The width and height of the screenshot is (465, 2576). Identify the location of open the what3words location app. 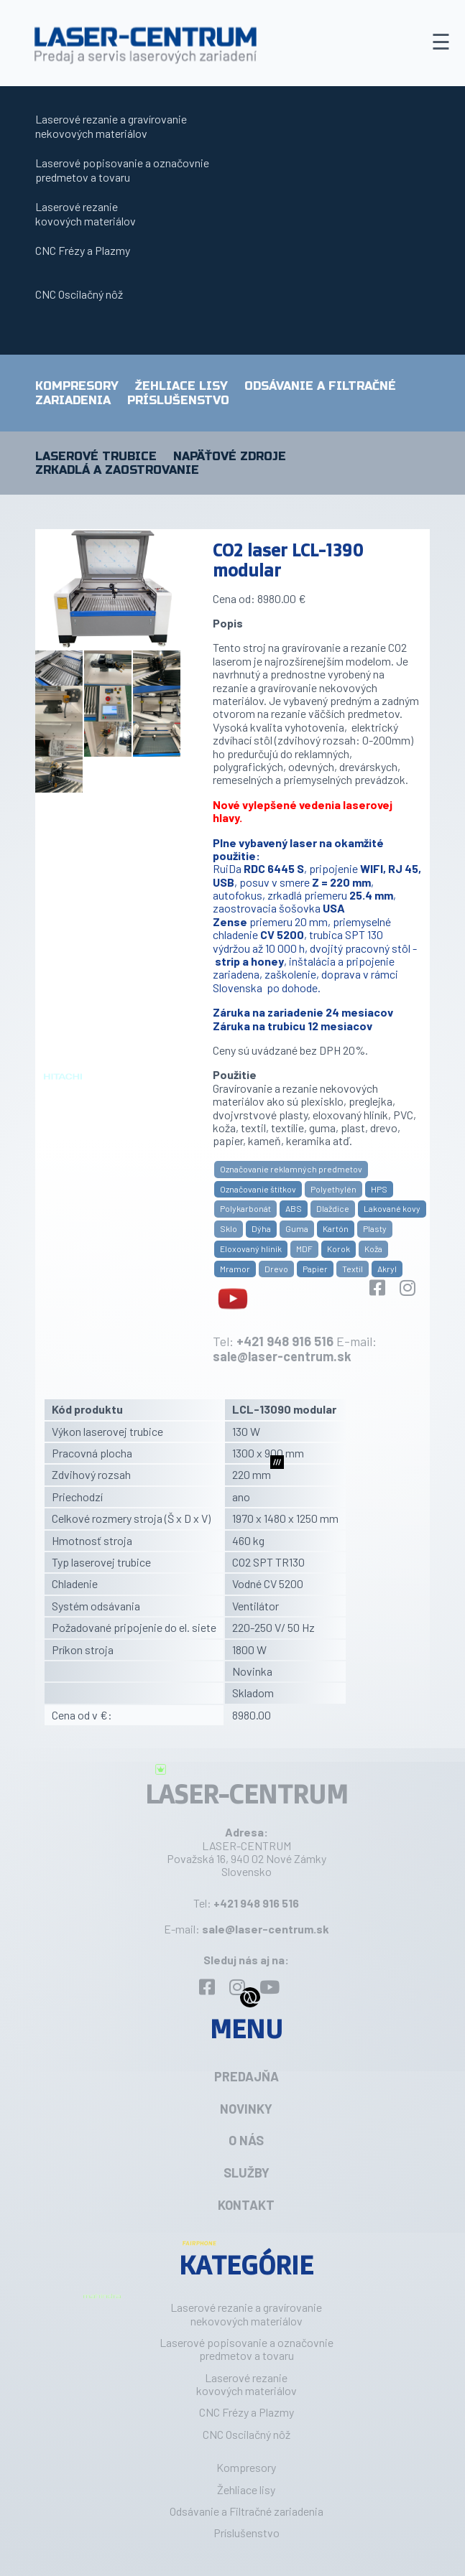
(277, 1462).